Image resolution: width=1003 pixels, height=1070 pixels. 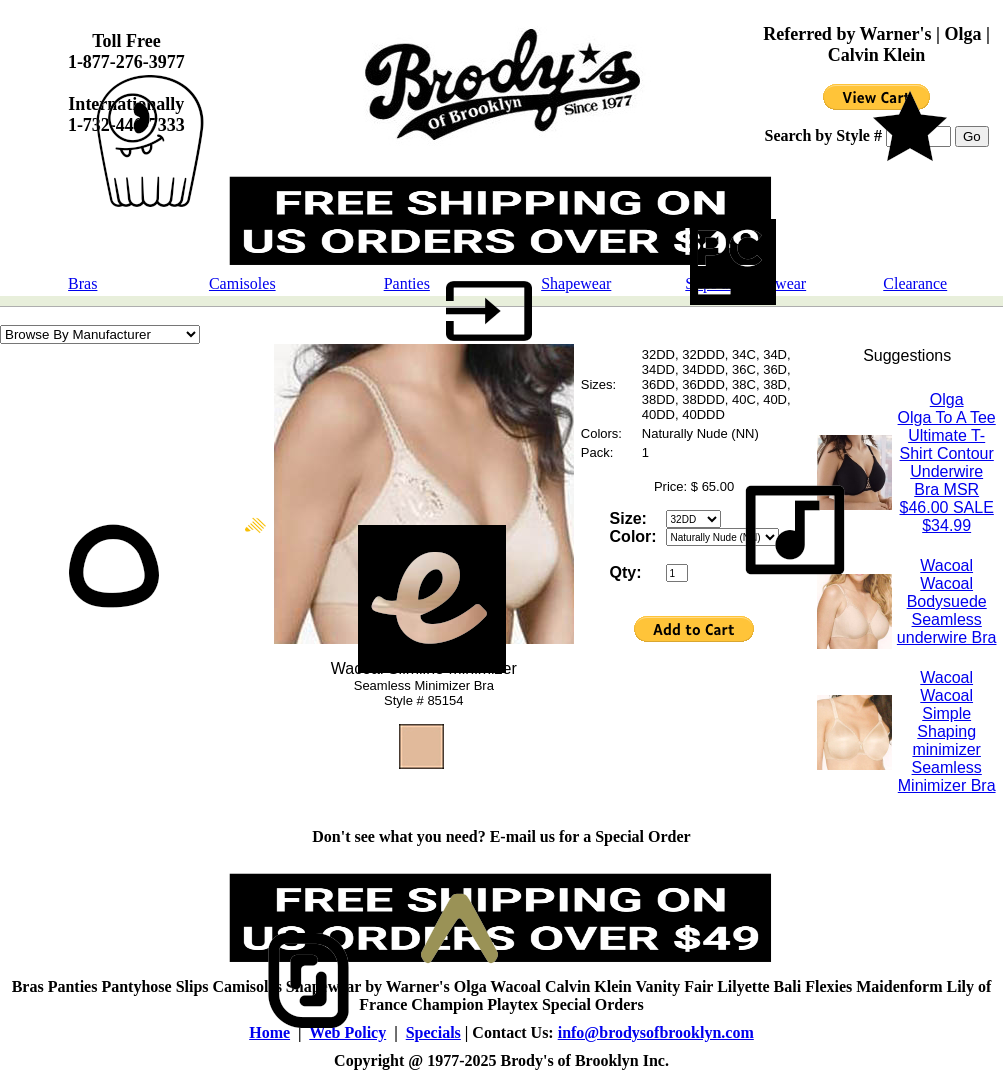 What do you see at coordinates (795, 530) in the screenshot?
I see `open music video player` at bounding box center [795, 530].